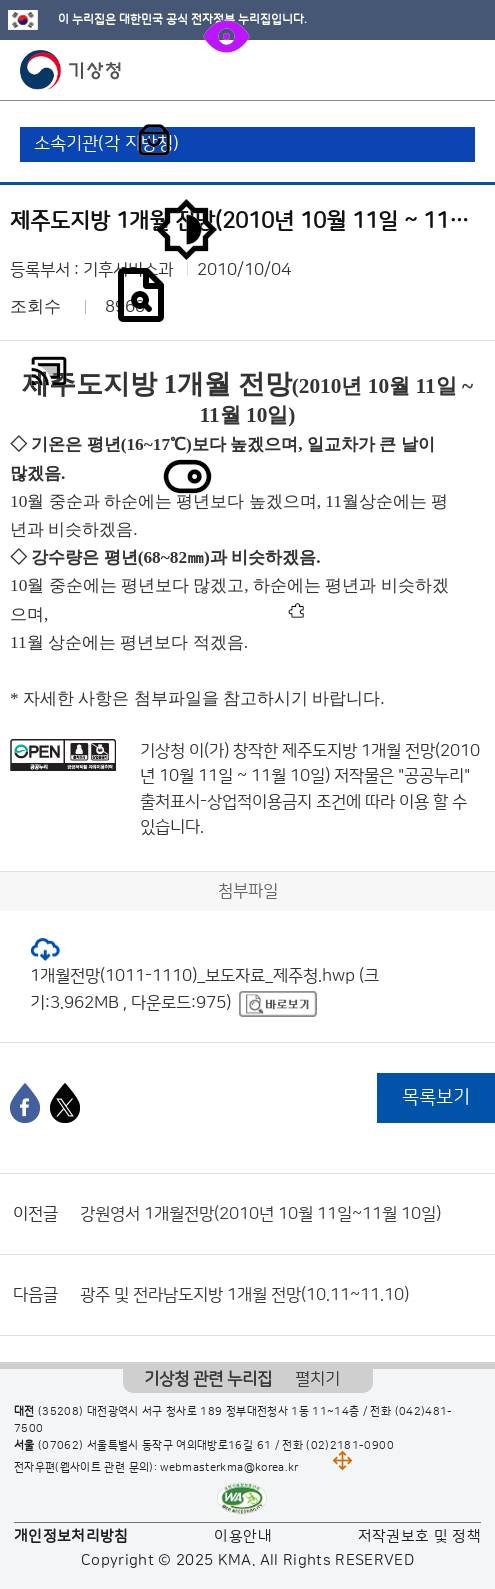  I want to click on indicates active casting to a connected device, so click(49, 371).